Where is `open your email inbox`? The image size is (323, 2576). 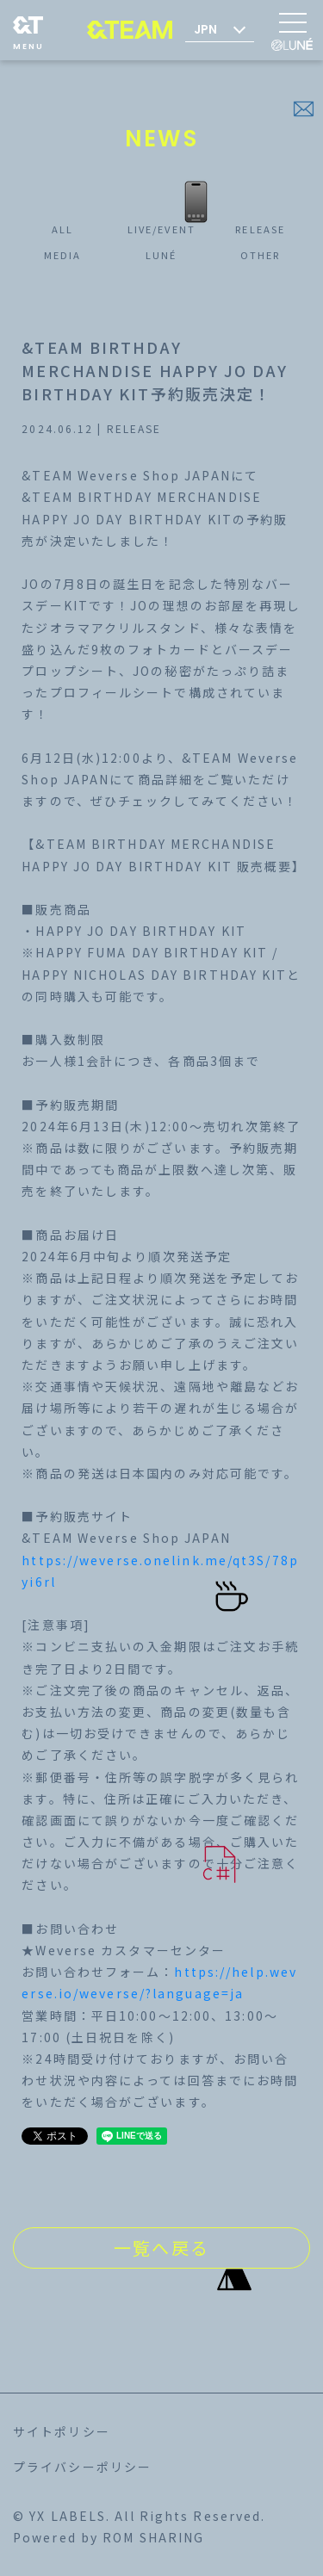 open your email inbox is located at coordinates (303, 108).